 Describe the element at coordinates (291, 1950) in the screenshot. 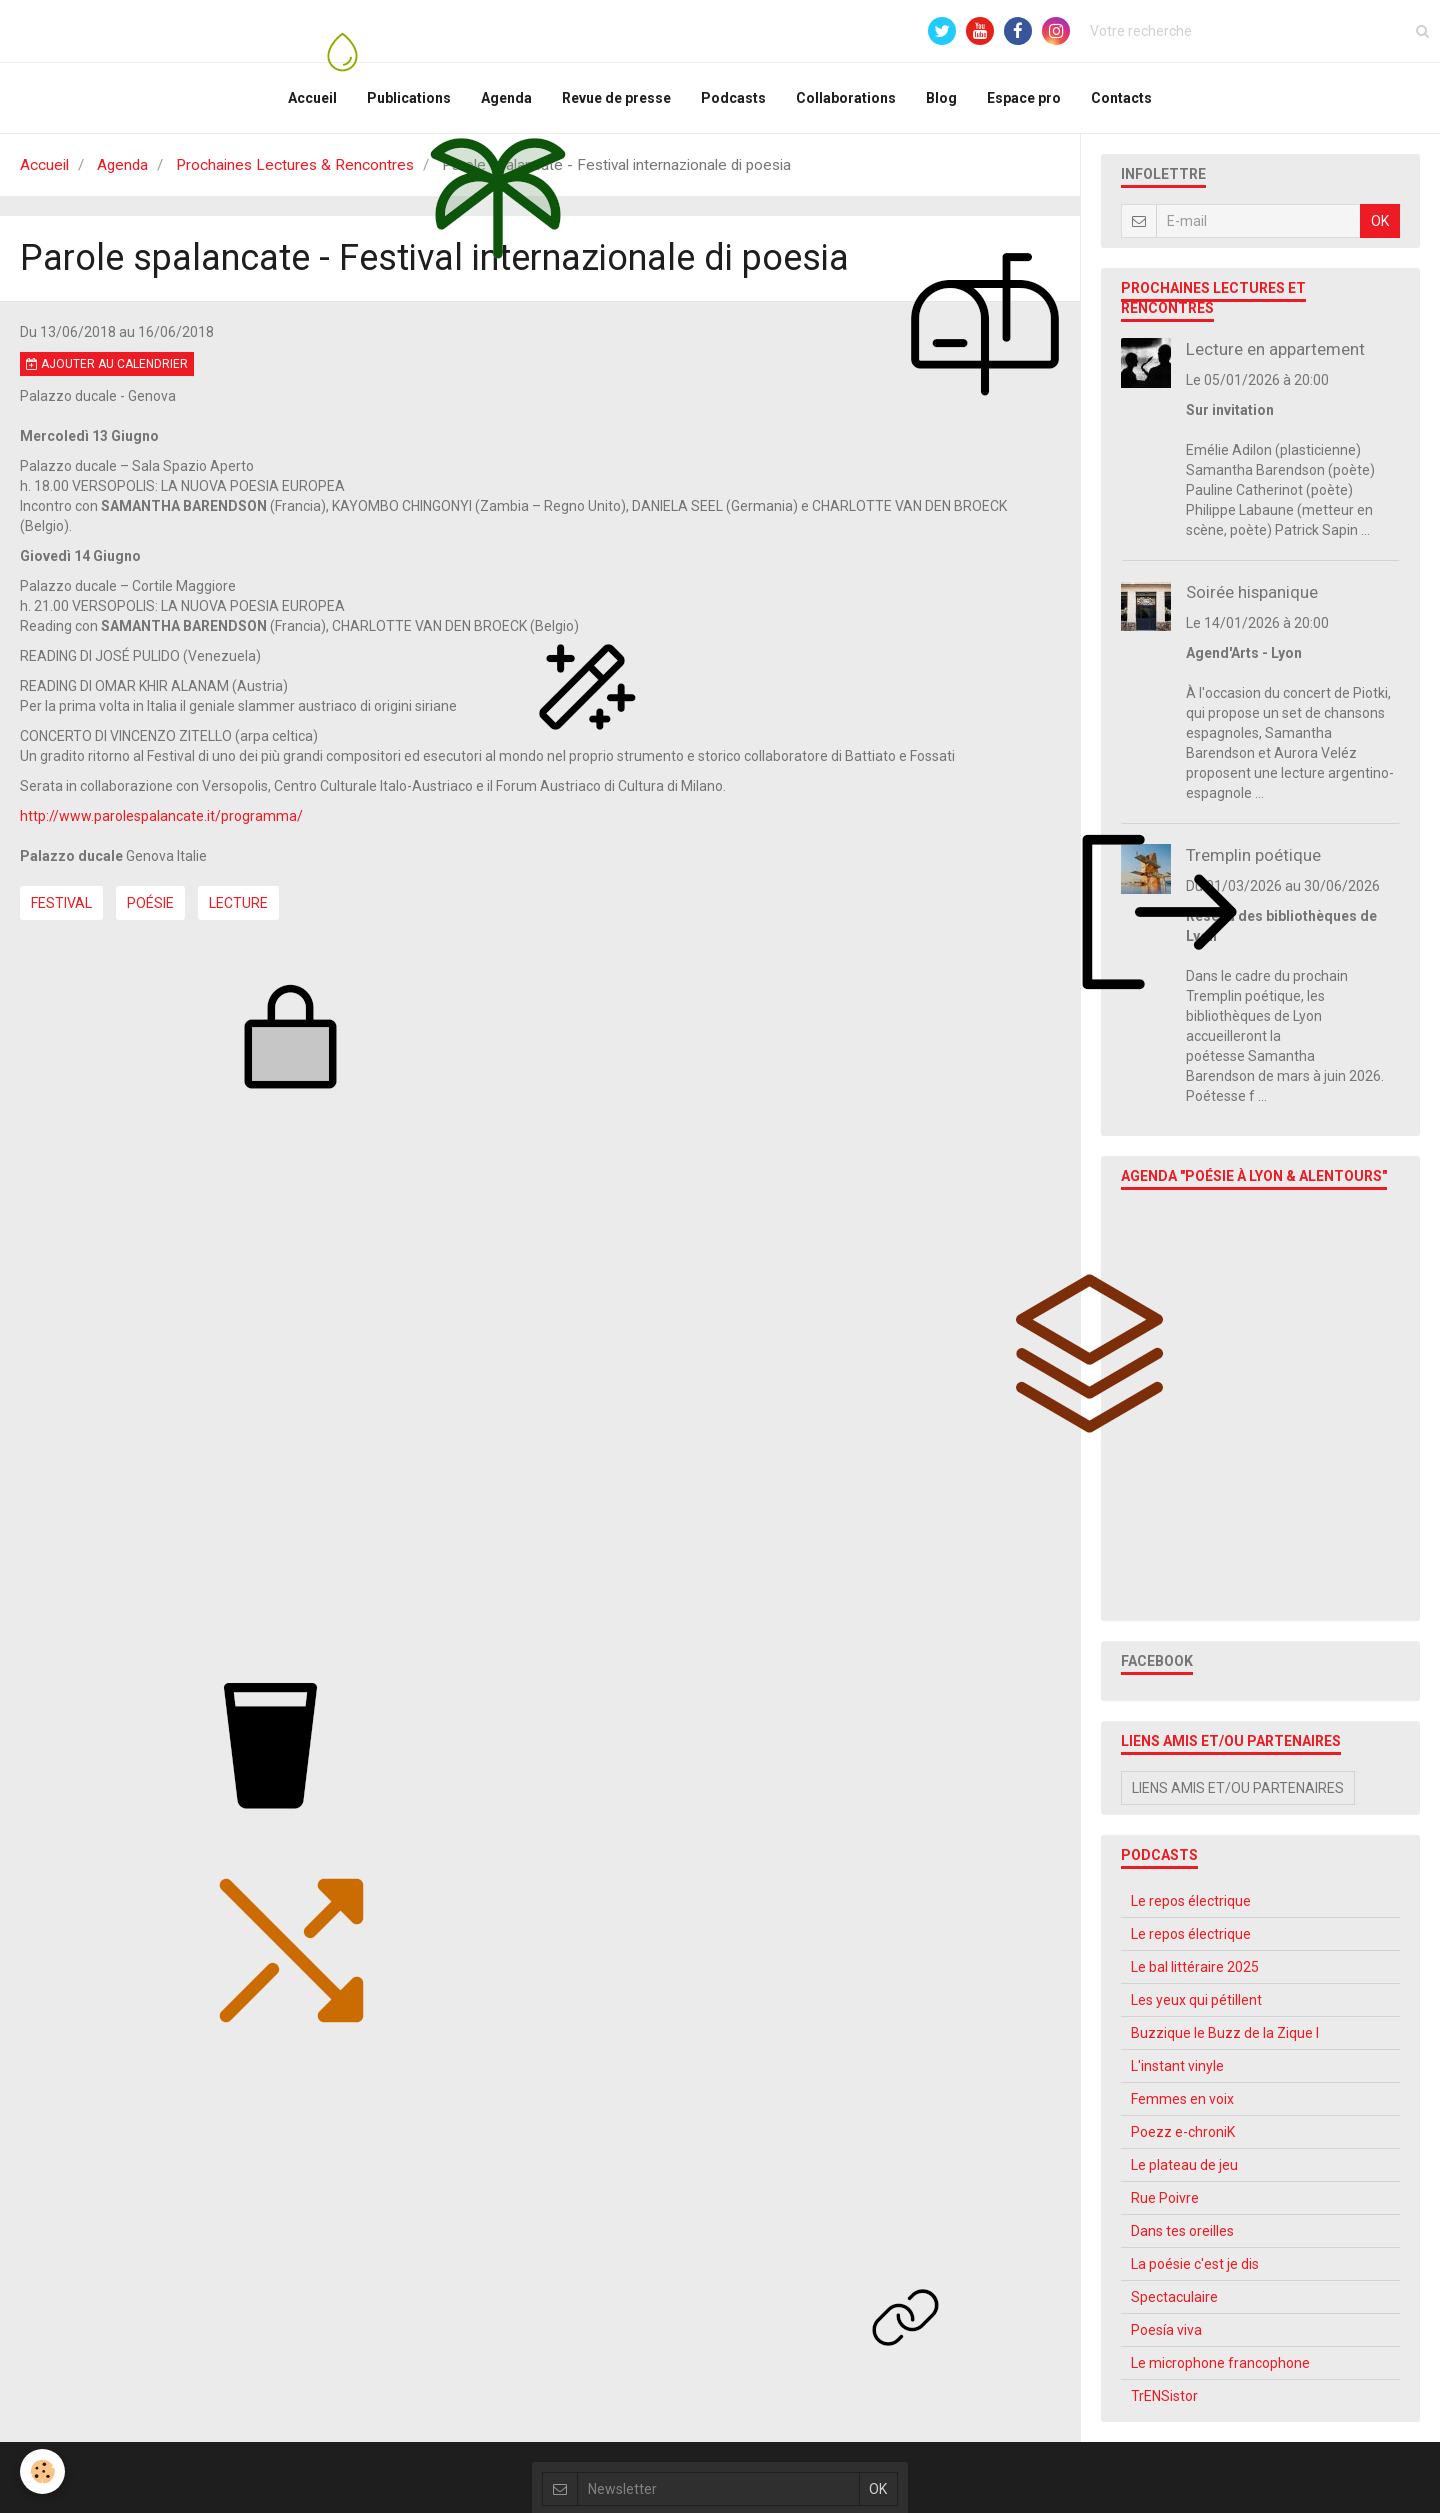

I see `shuffle or randomize playback order` at that location.